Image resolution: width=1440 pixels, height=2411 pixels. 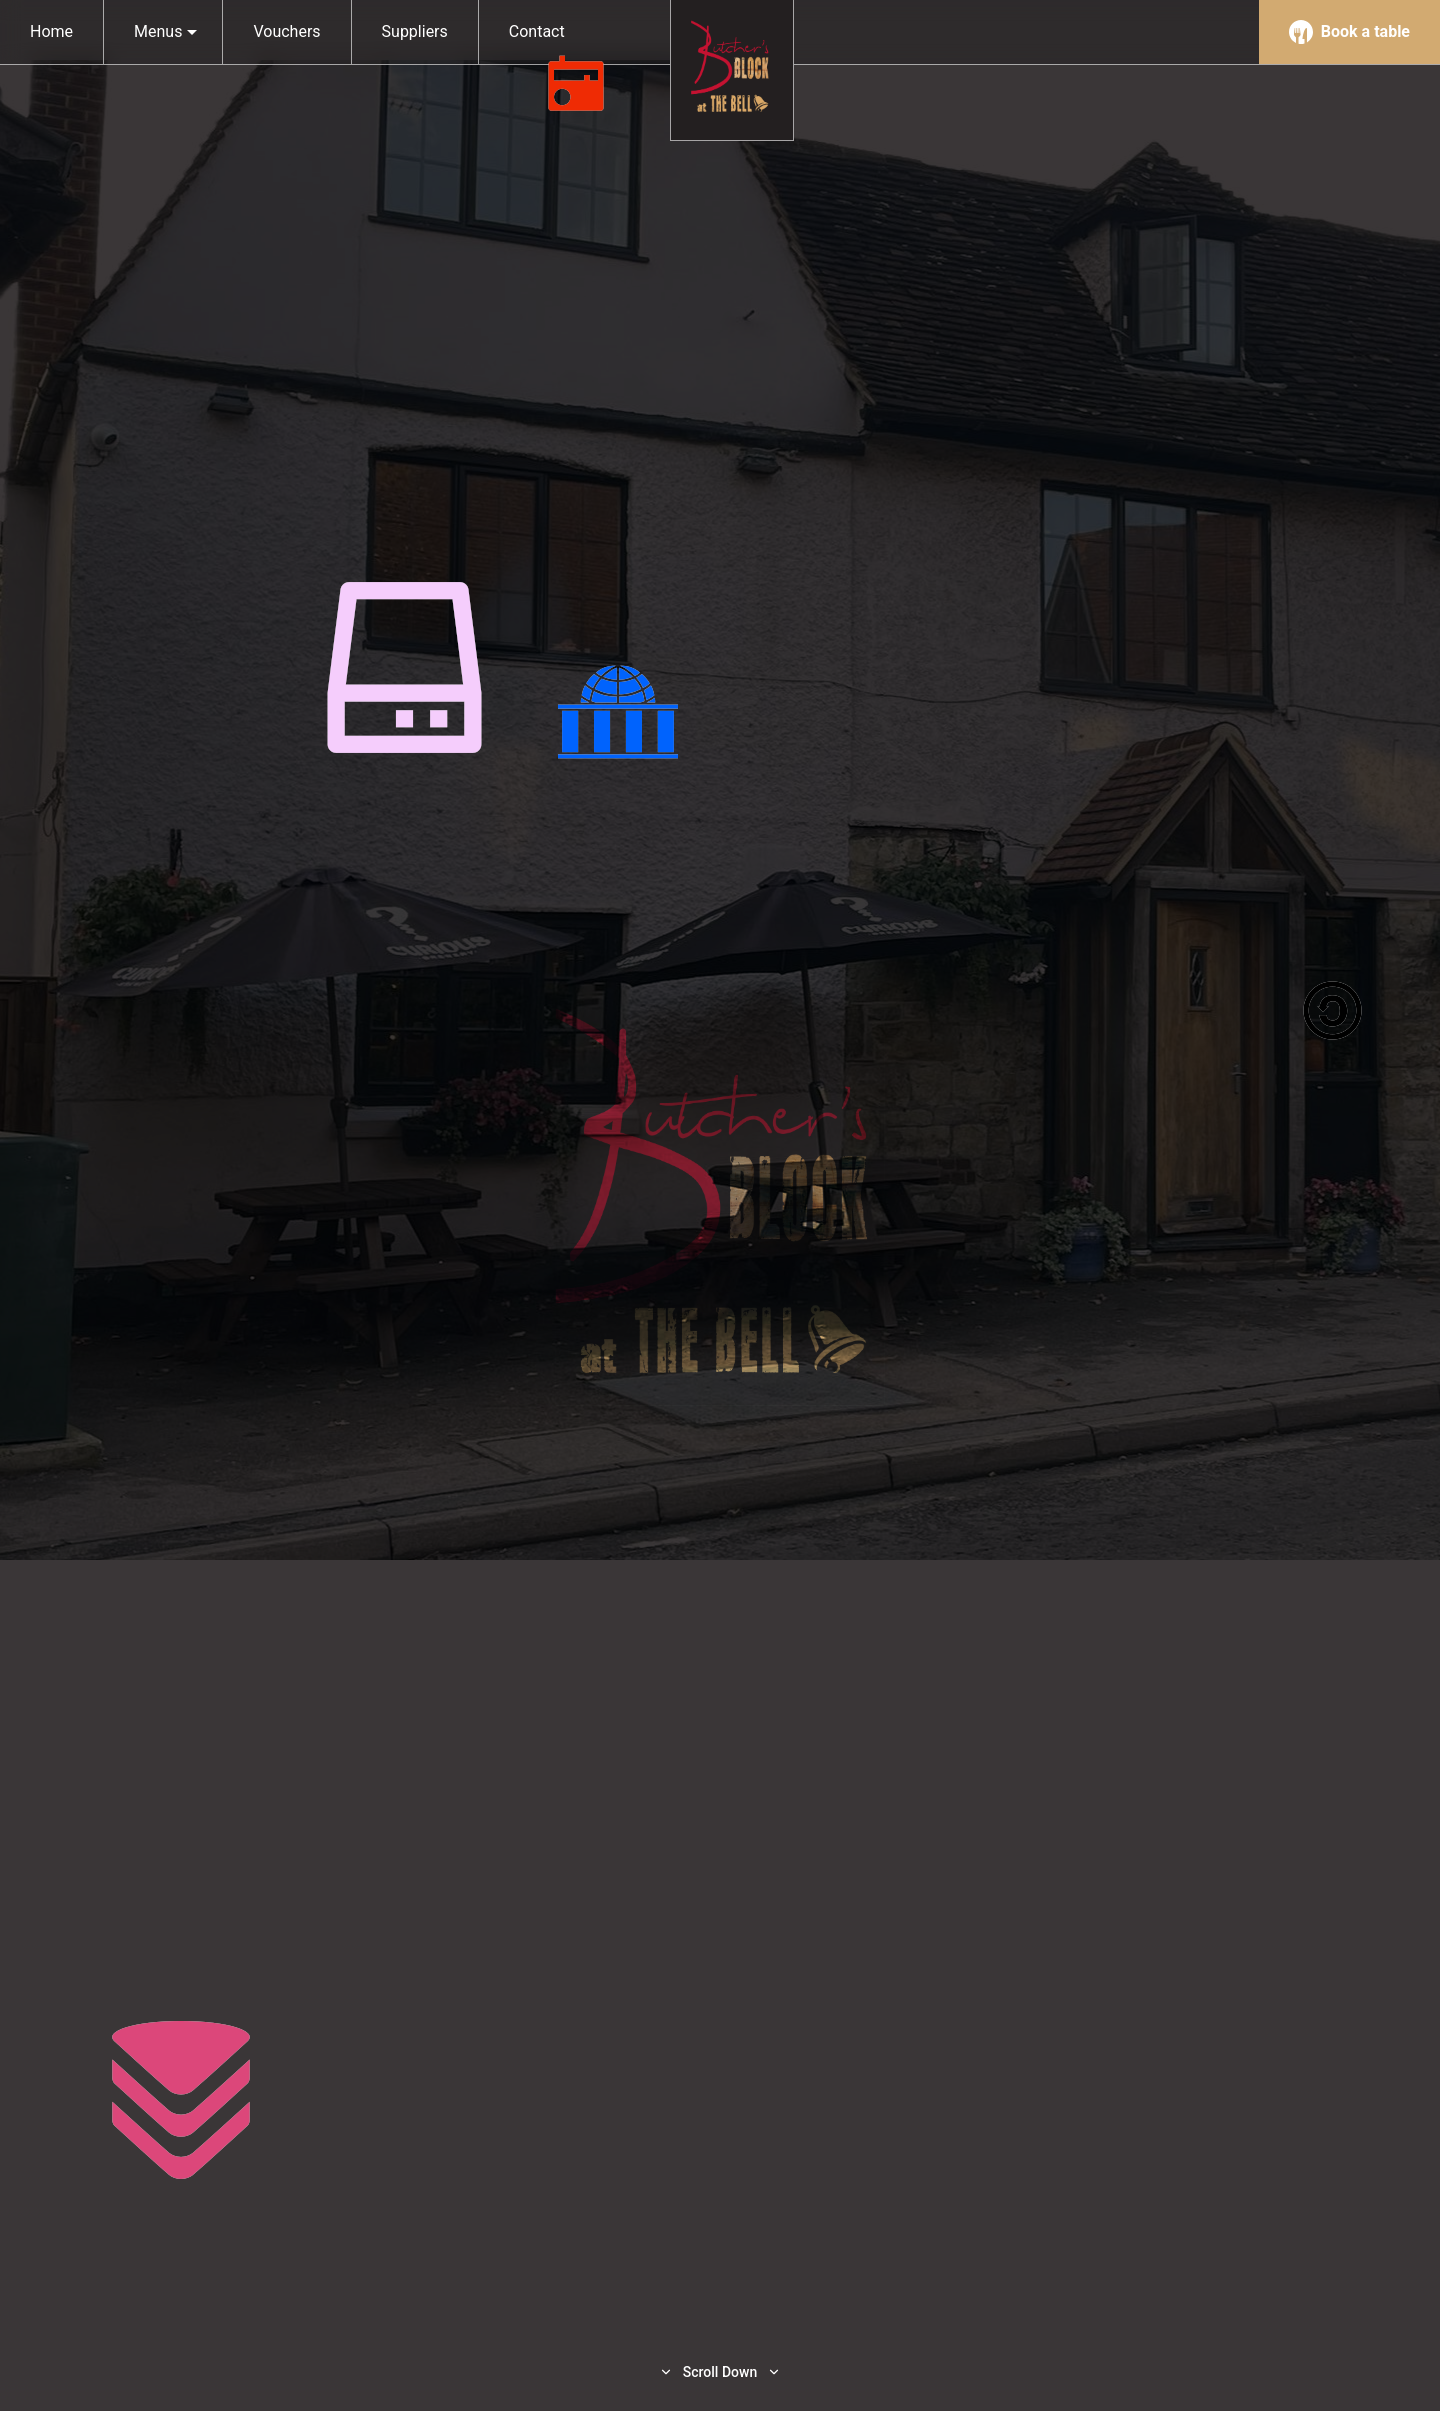 I want to click on VictoriaMetrics logo, so click(x=181, y=2100).